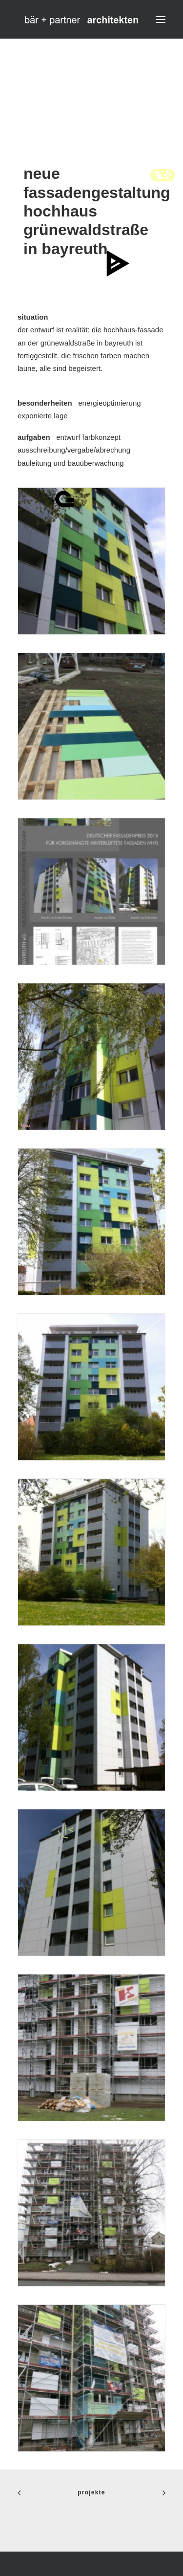 Image resolution: width=183 pixels, height=2576 pixels. Describe the element at coordinates (65, 1831) in the screenshot. I see `visit Frontend Mentor website` at that location.